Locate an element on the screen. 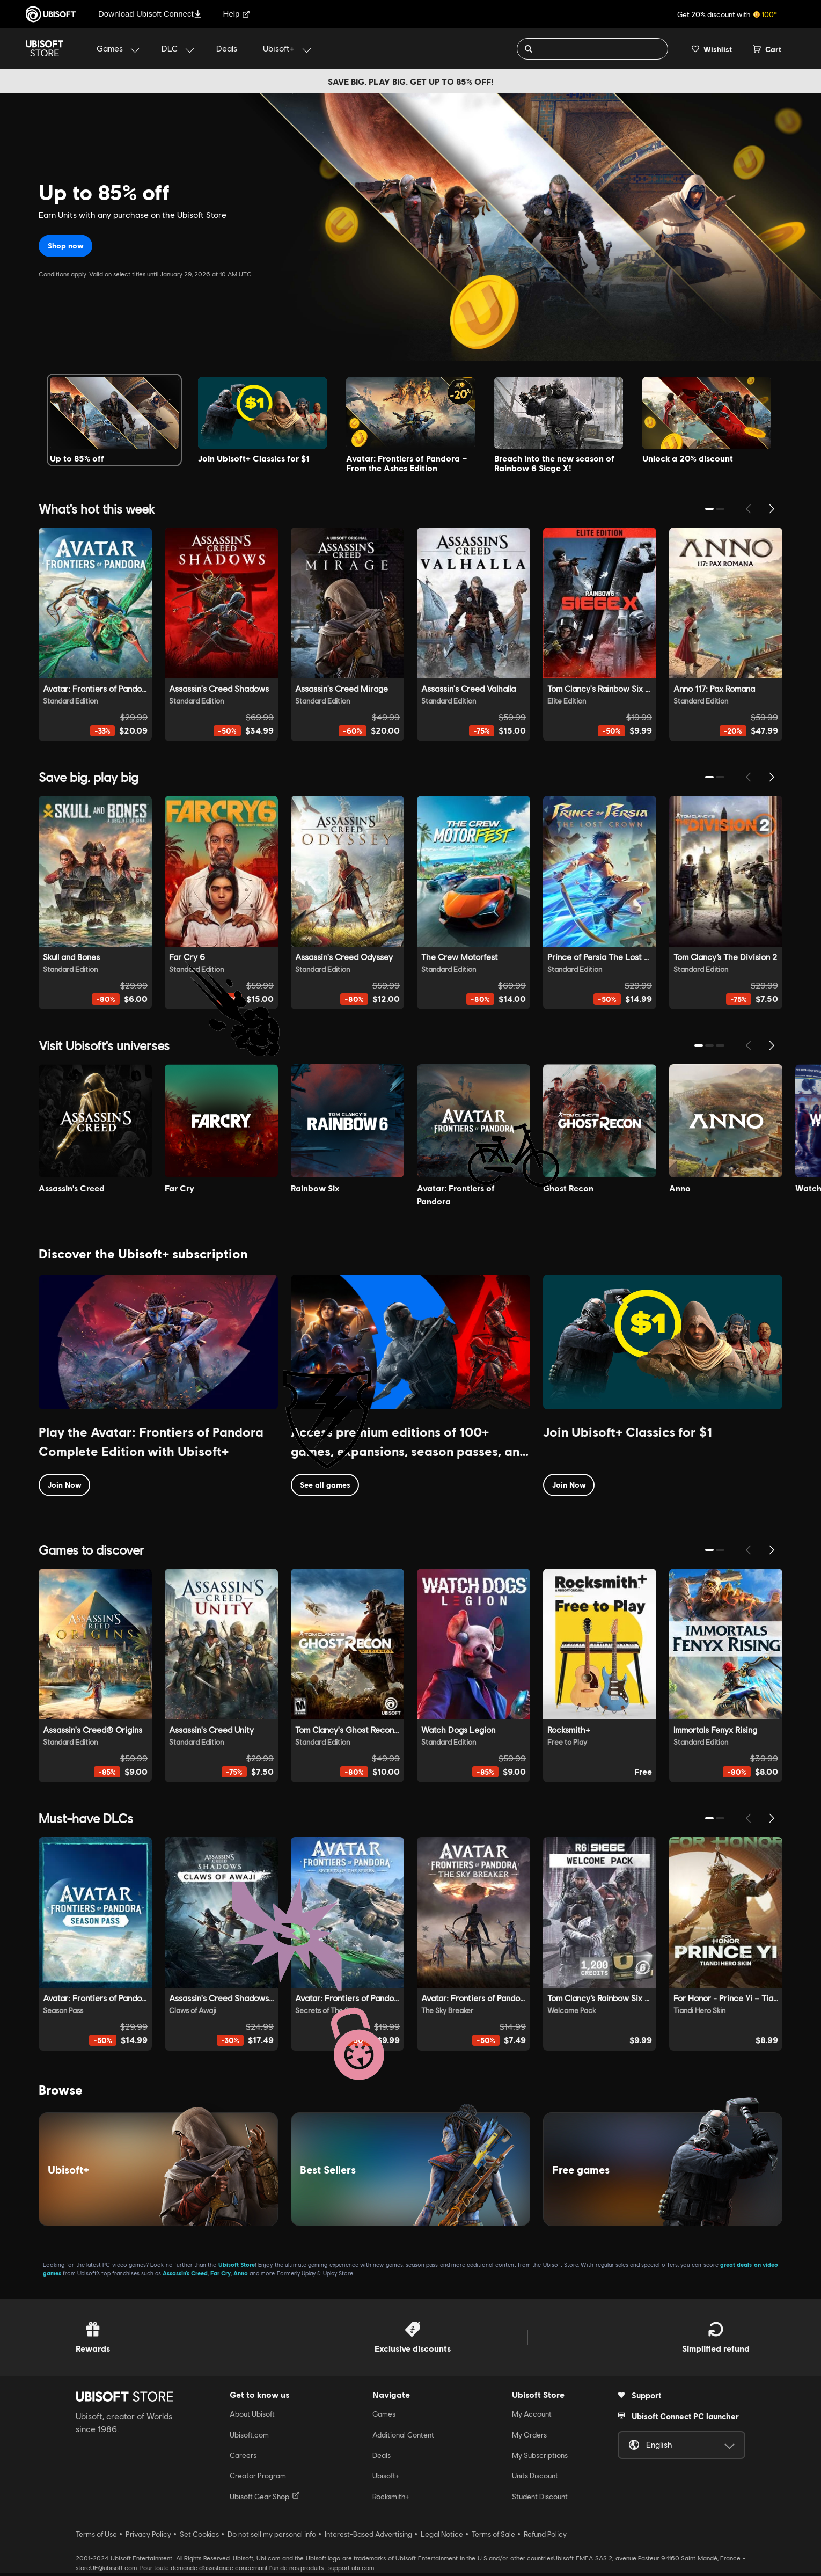  access security or lock settings is located at coordinates (356, 2044).